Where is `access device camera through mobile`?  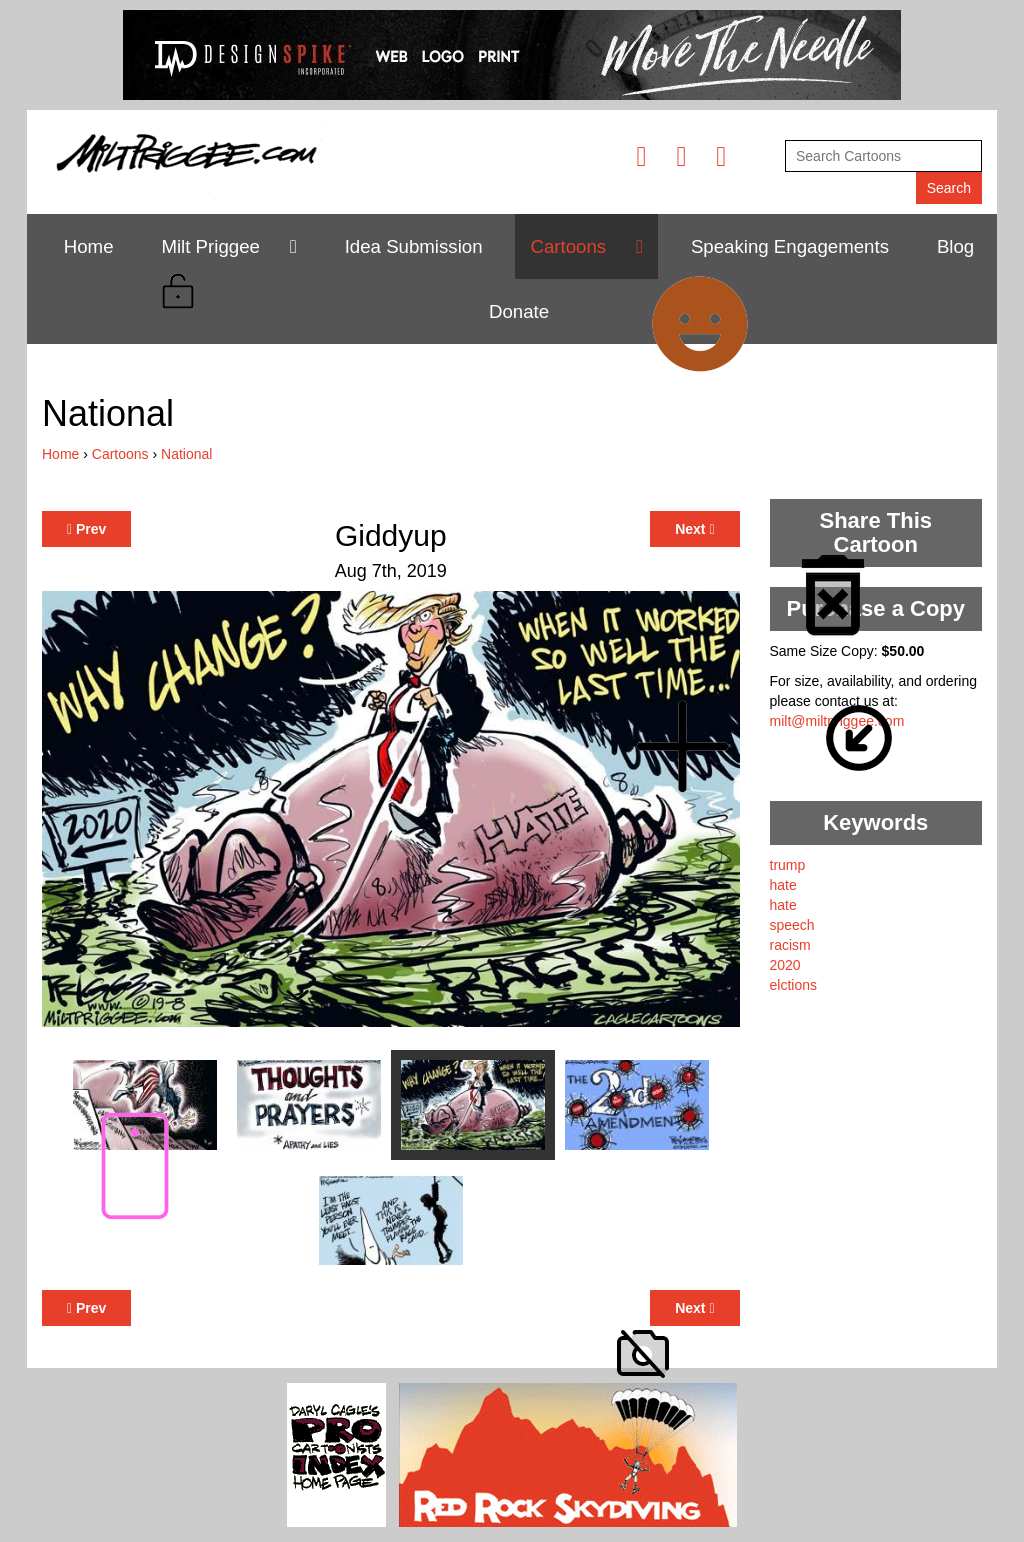 access device camera through mobile is located at coordinates (135, 1166).